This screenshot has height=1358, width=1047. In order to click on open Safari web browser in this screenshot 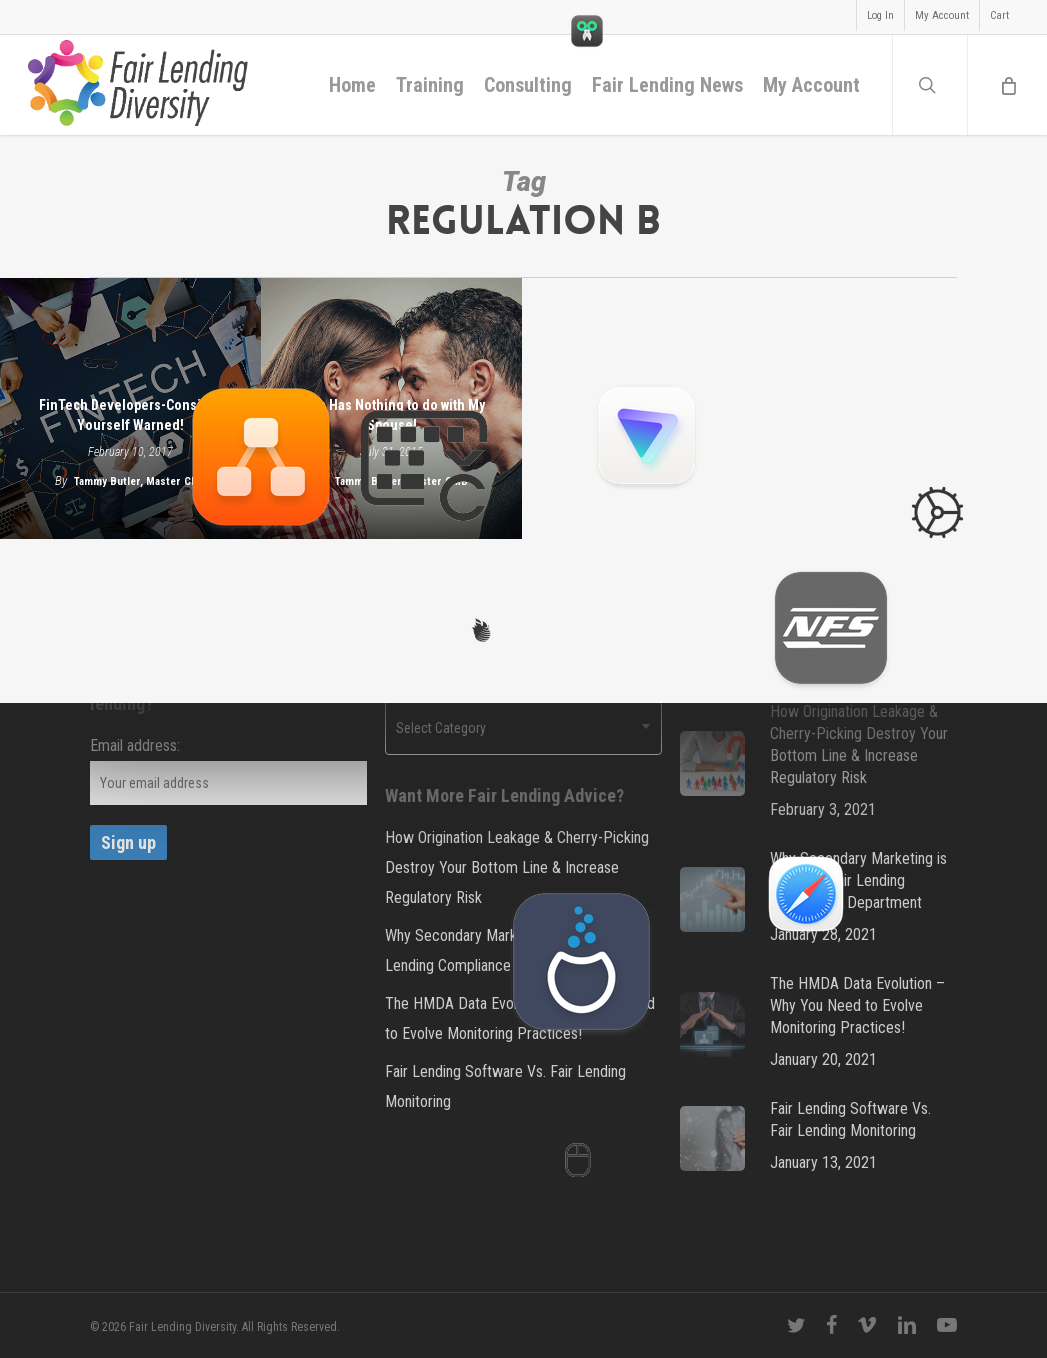, I will do `click(806, 894)`.